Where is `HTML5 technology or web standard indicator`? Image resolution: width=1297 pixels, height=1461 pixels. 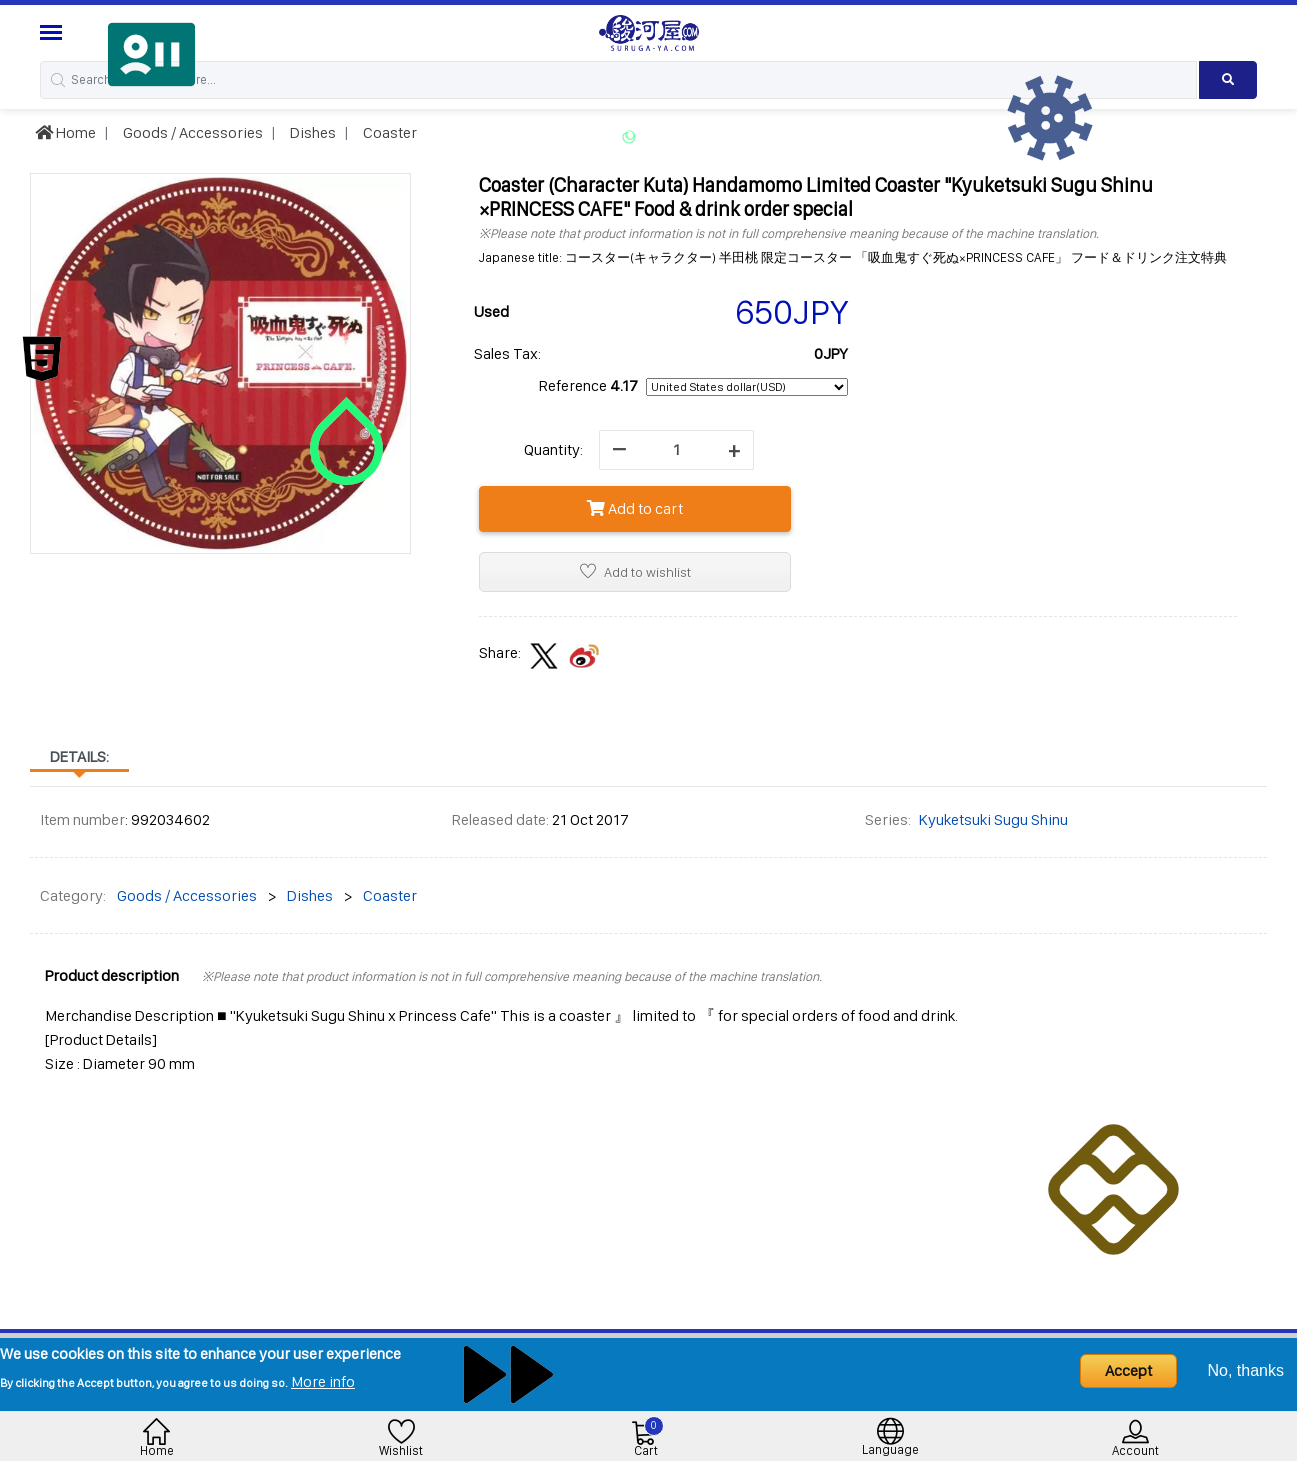 HTML5 technology or web standard indicator is located at coordinates (42, 359).